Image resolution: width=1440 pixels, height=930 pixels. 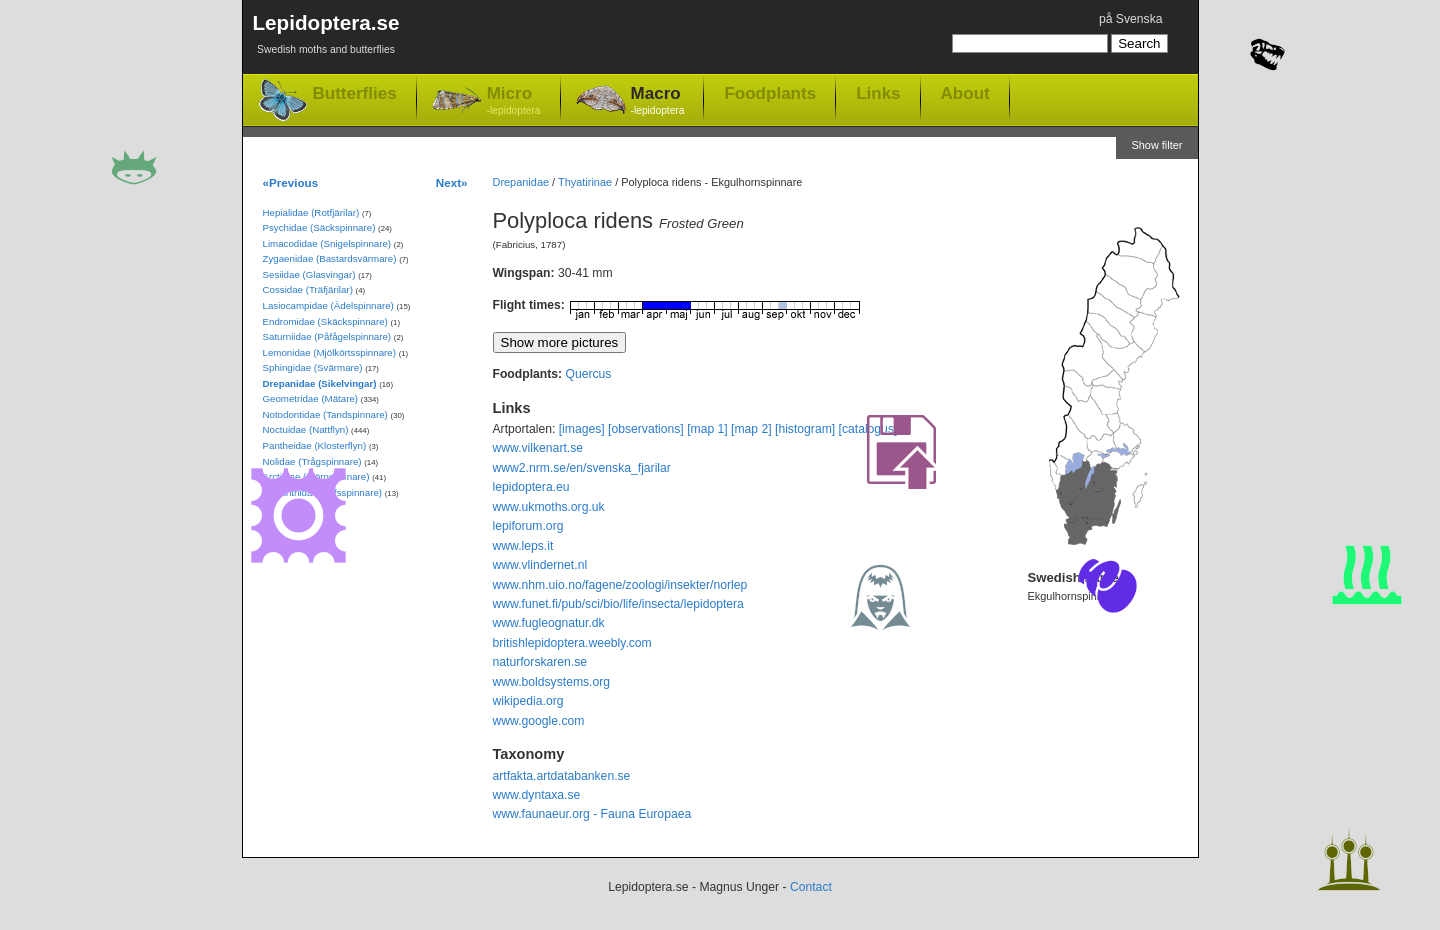 What do you see at coordinates (880, 597) in the screenshot?
I see `select female vampire character` at bounding box center [880, 597].